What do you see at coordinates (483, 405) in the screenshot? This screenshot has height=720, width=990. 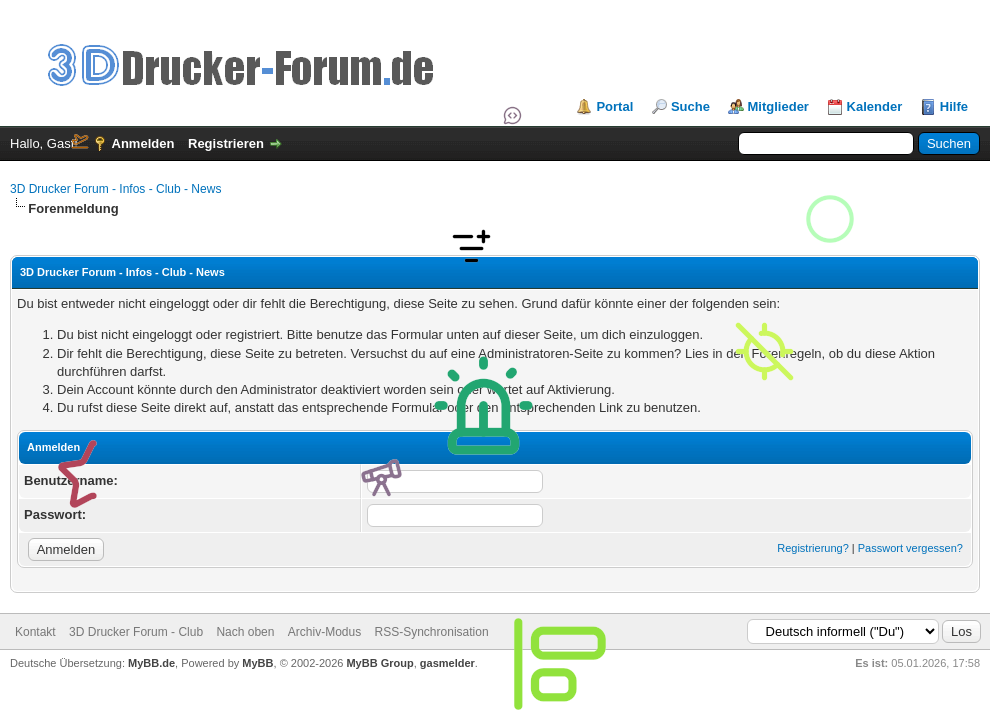 I see `trigger an emergency alert` at bounding box center [483, 405].